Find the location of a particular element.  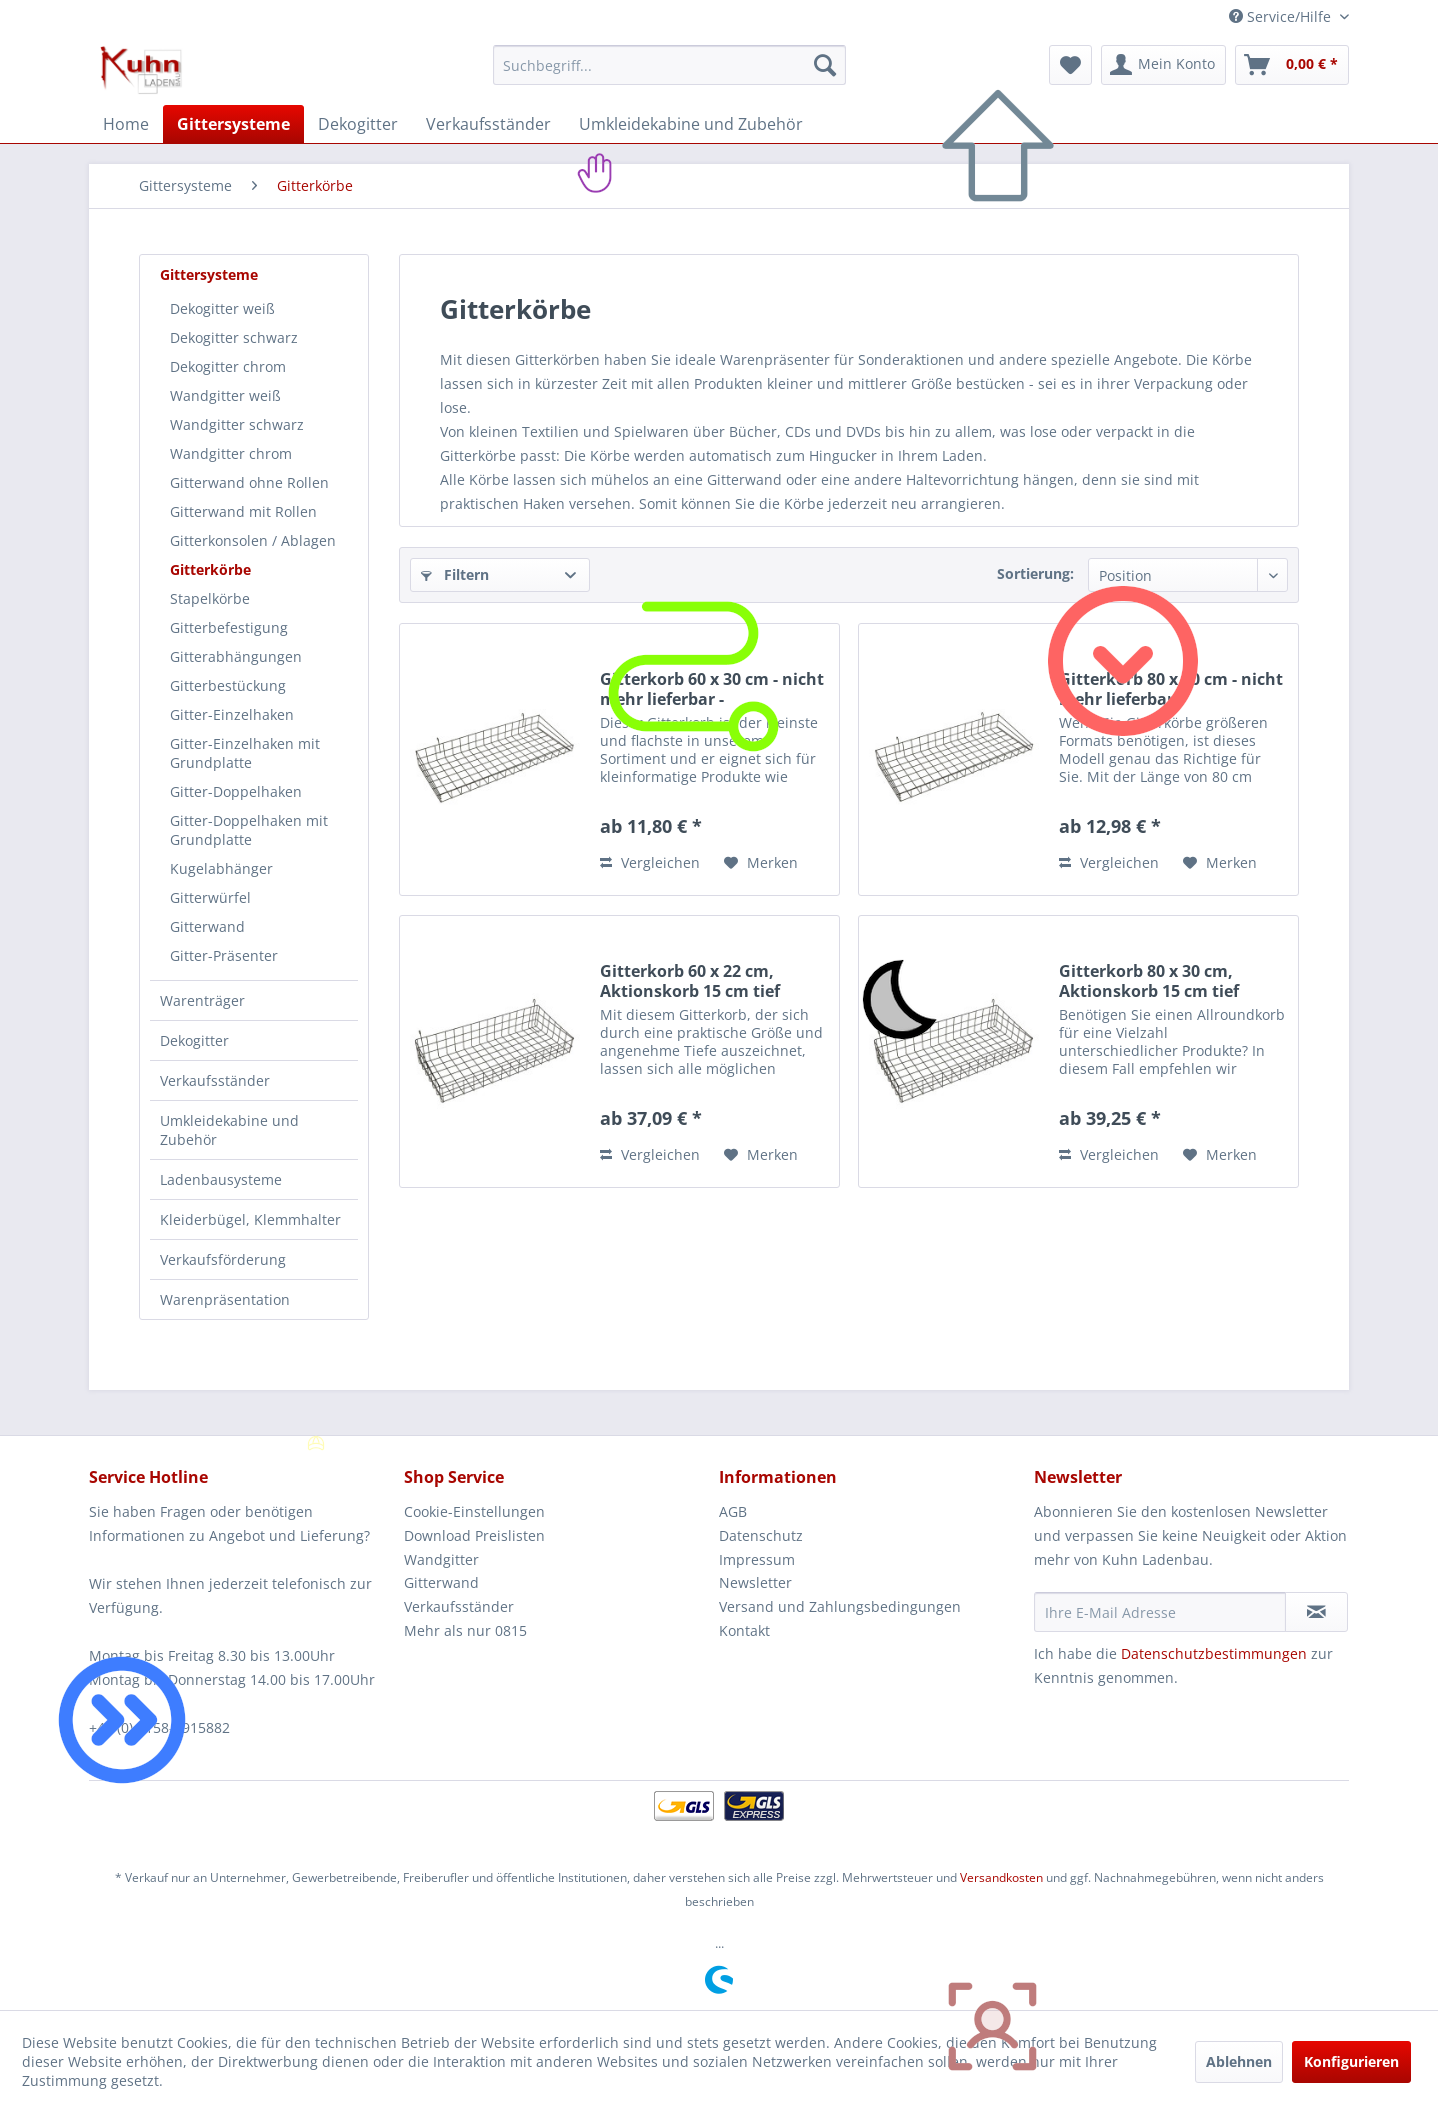

browse hats or headwear category is located at coordinates (316, 1444).